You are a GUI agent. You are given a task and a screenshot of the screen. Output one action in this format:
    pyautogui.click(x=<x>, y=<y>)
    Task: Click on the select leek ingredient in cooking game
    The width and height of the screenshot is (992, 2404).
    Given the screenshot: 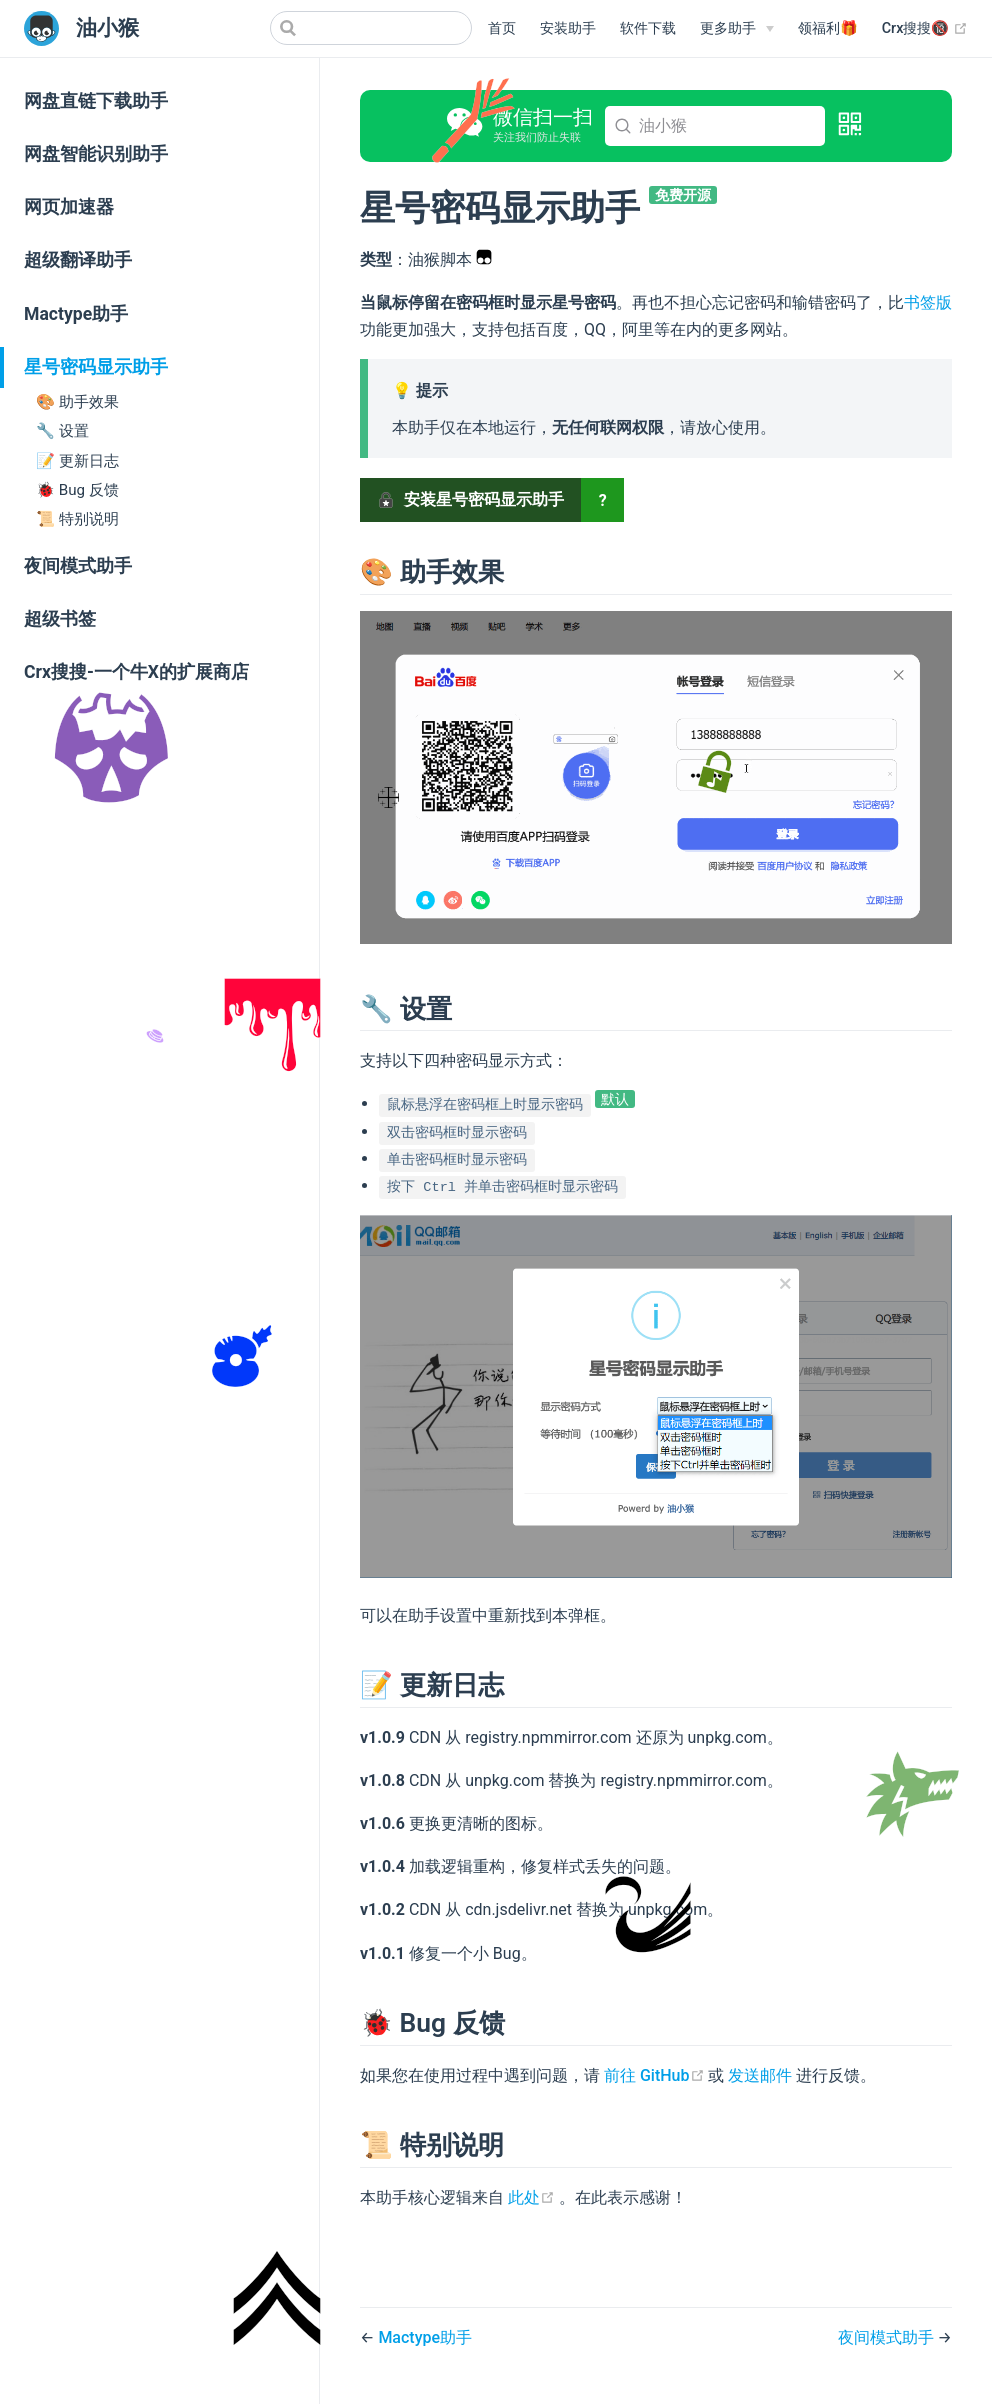 What is the action you would take?
    pyautogui.click(x=473, y=120)
    